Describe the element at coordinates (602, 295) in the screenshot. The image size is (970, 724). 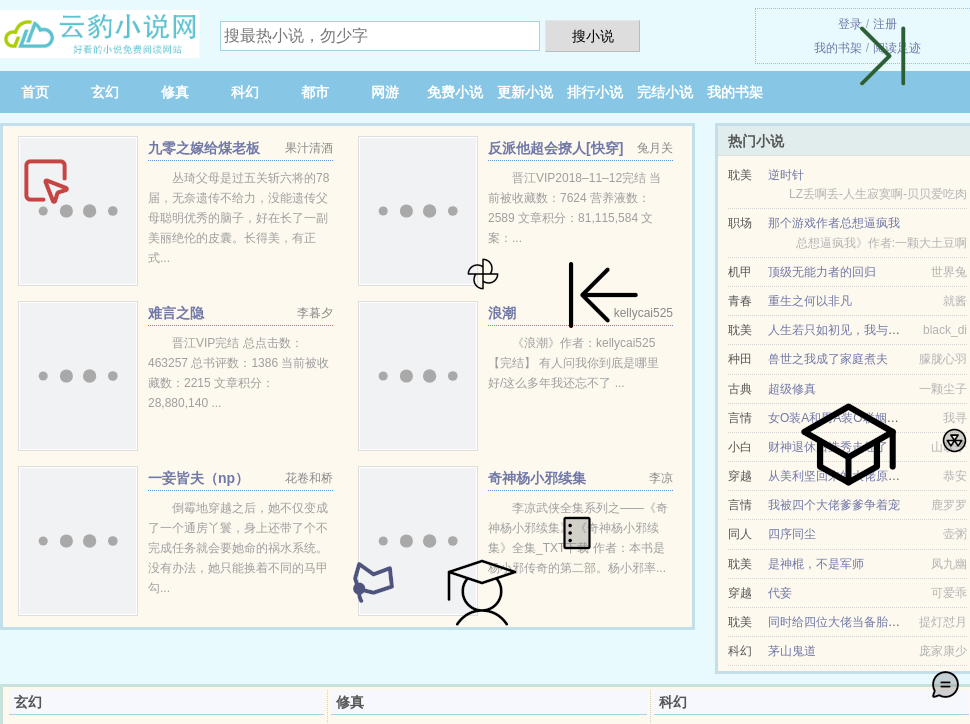
I see `go back to the beginning` at that location.